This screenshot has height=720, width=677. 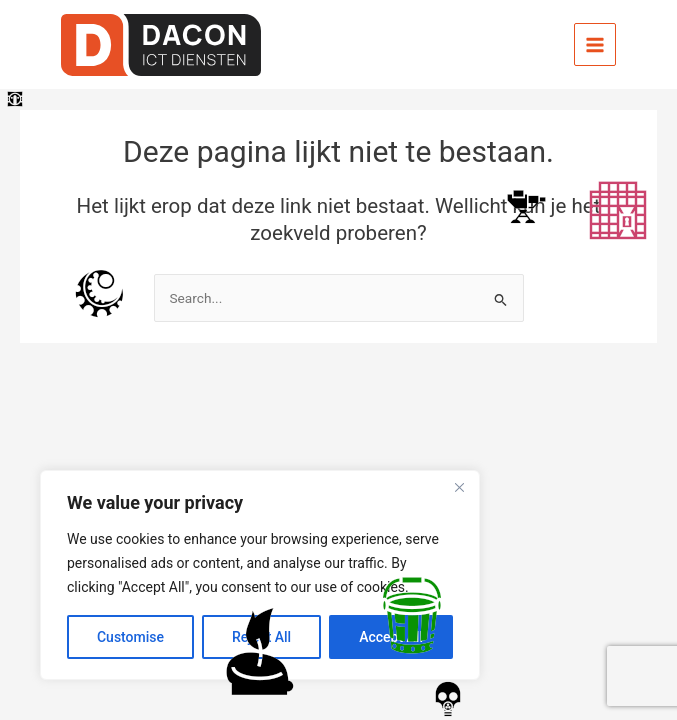 What do you see at coordinates (526, 205) in the screenshot?
I see `deploy automated defense turret` at bounding box center [526, 205].